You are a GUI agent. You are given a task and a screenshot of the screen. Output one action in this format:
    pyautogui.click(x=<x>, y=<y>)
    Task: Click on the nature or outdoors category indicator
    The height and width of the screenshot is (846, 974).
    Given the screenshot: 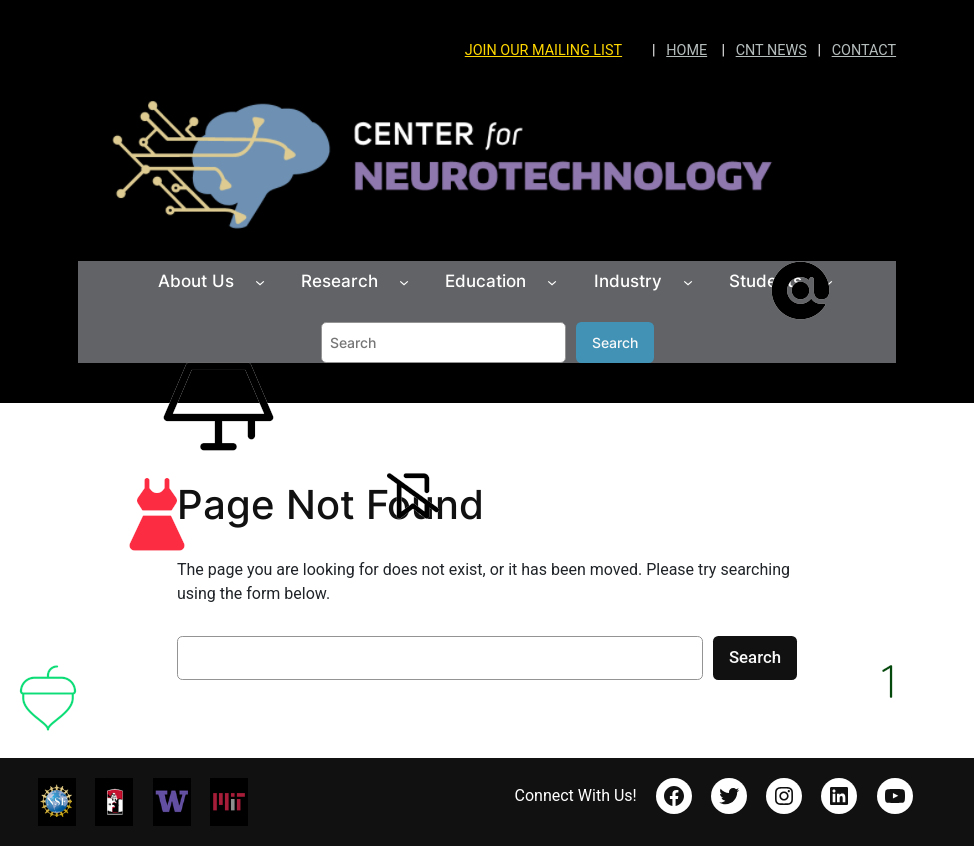 What is the action you would take?
    pyautogui.click(x=48, y=698)
    